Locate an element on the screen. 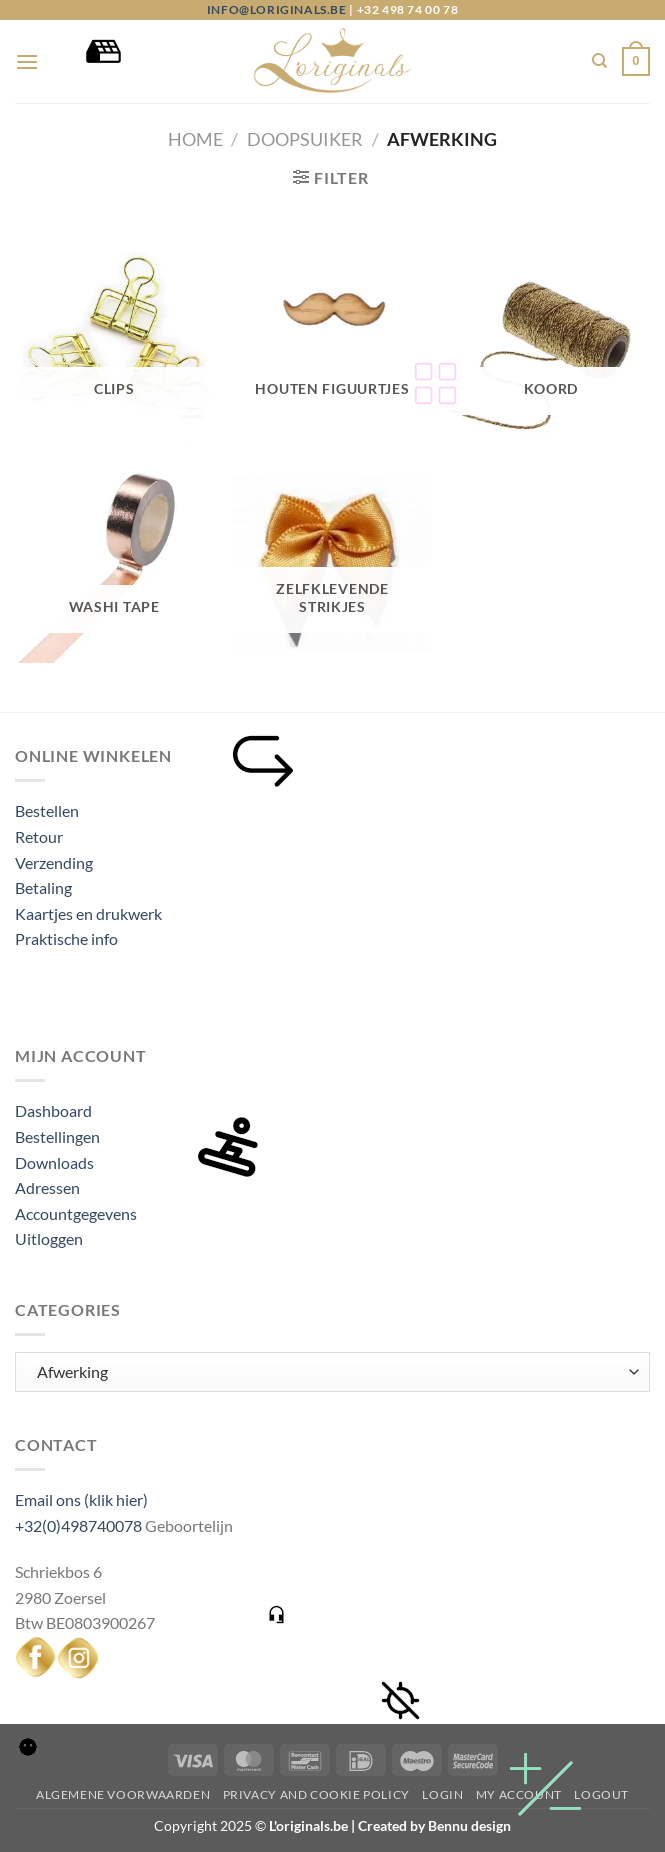  toggle between adding and subtracting values is located at coordinates (545, 1788).